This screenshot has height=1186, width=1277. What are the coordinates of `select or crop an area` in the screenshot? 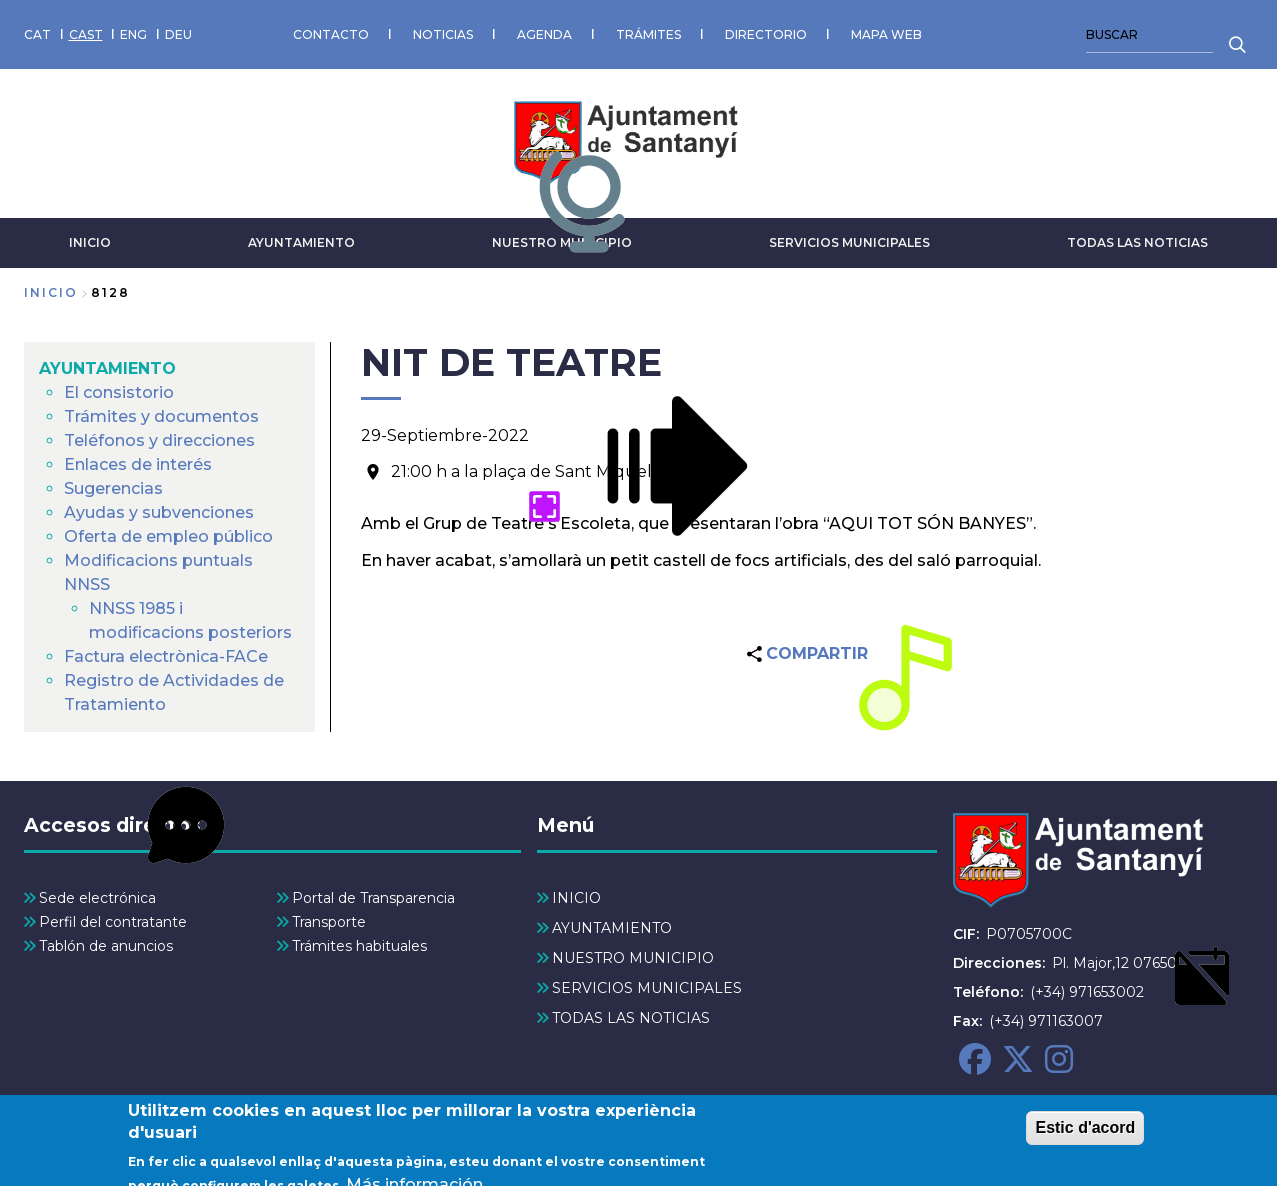 It's located at (544, 506).